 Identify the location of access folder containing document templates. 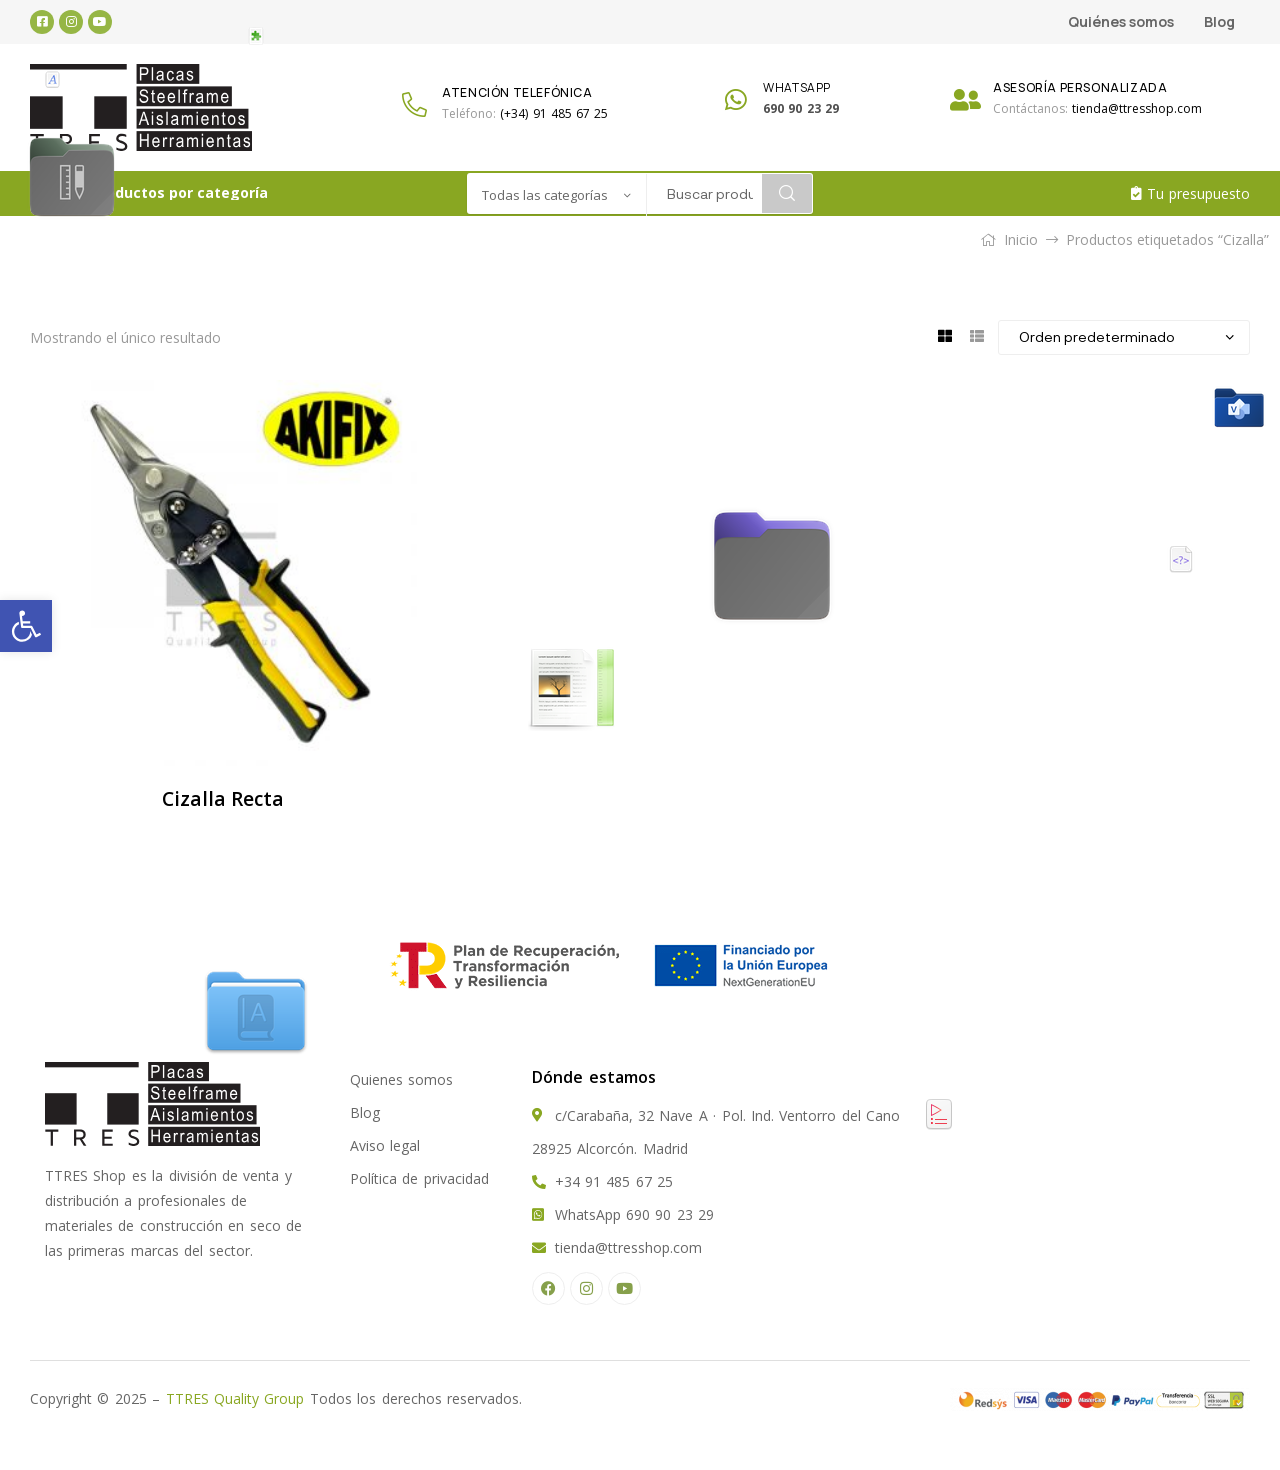
(72, 177).